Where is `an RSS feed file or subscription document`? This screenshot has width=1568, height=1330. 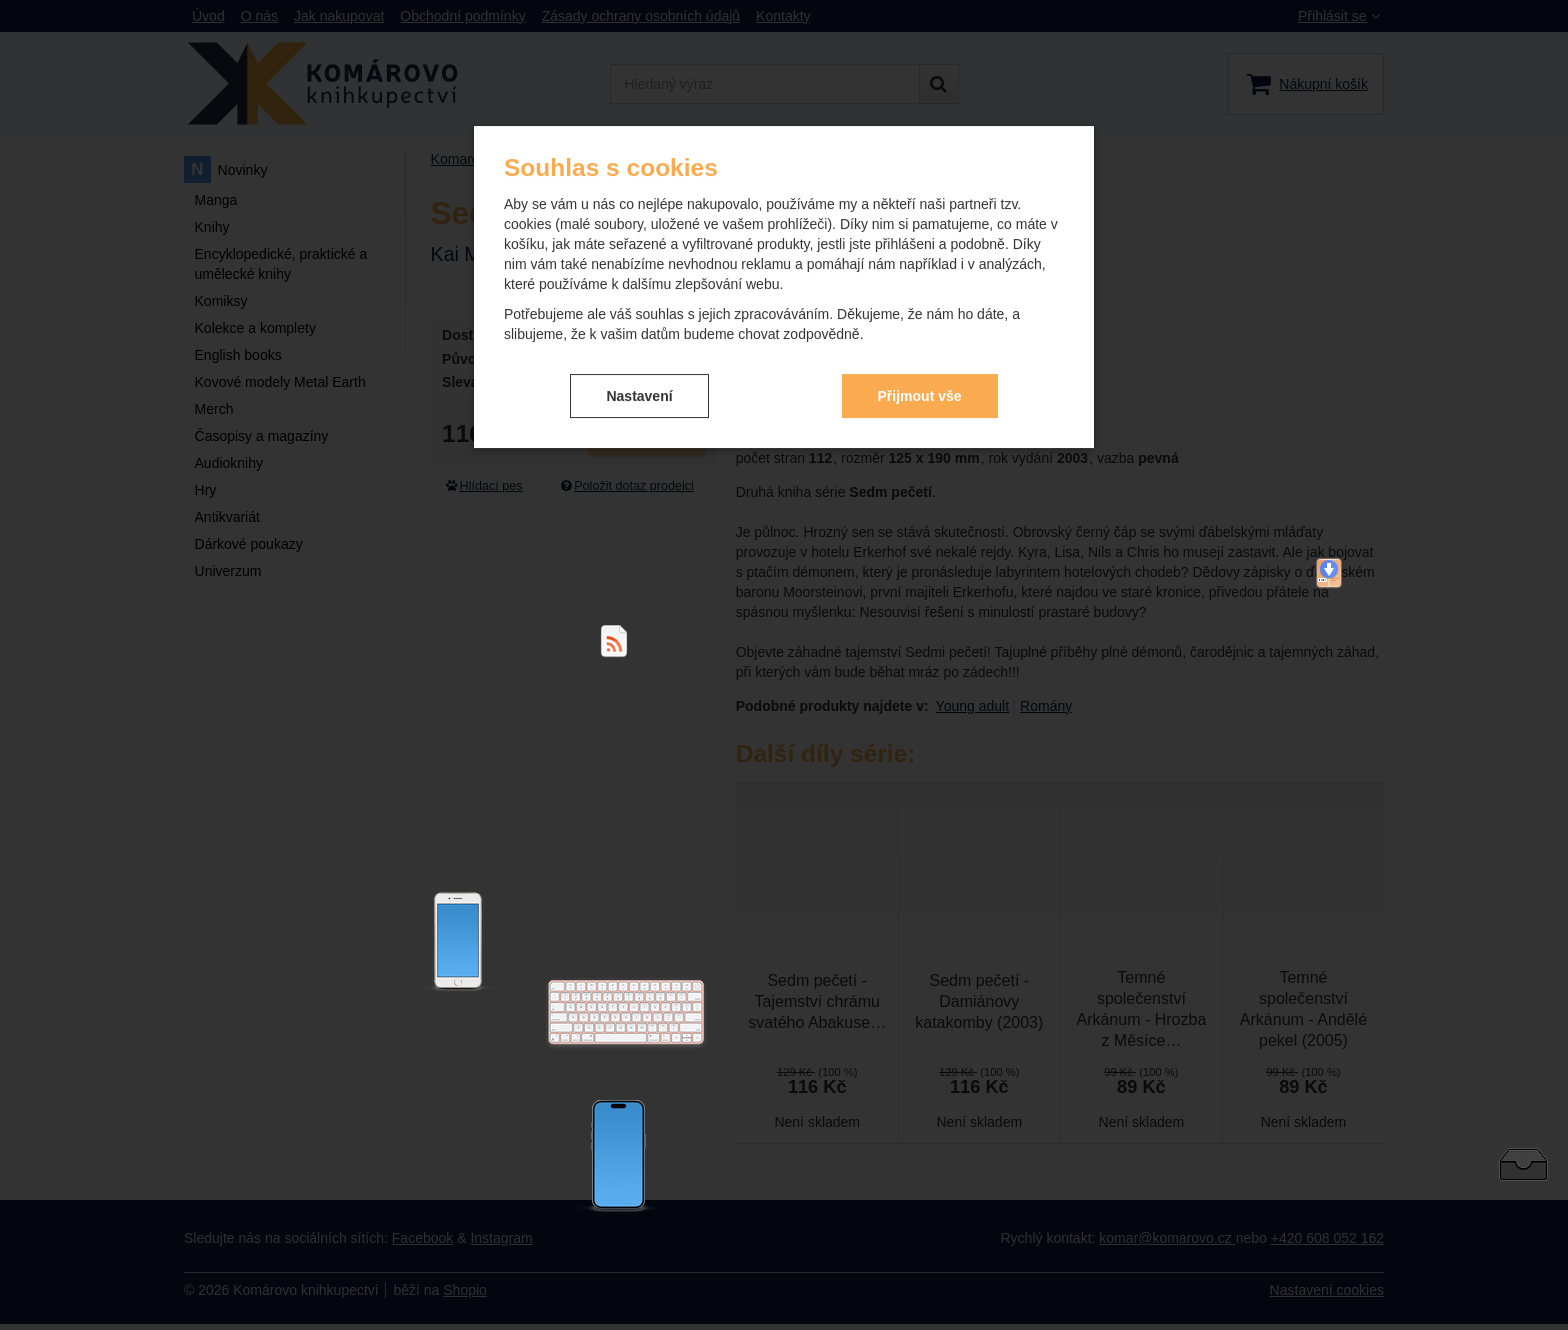
an RSS feed file or subscription document is located at coordinates (614, 641).